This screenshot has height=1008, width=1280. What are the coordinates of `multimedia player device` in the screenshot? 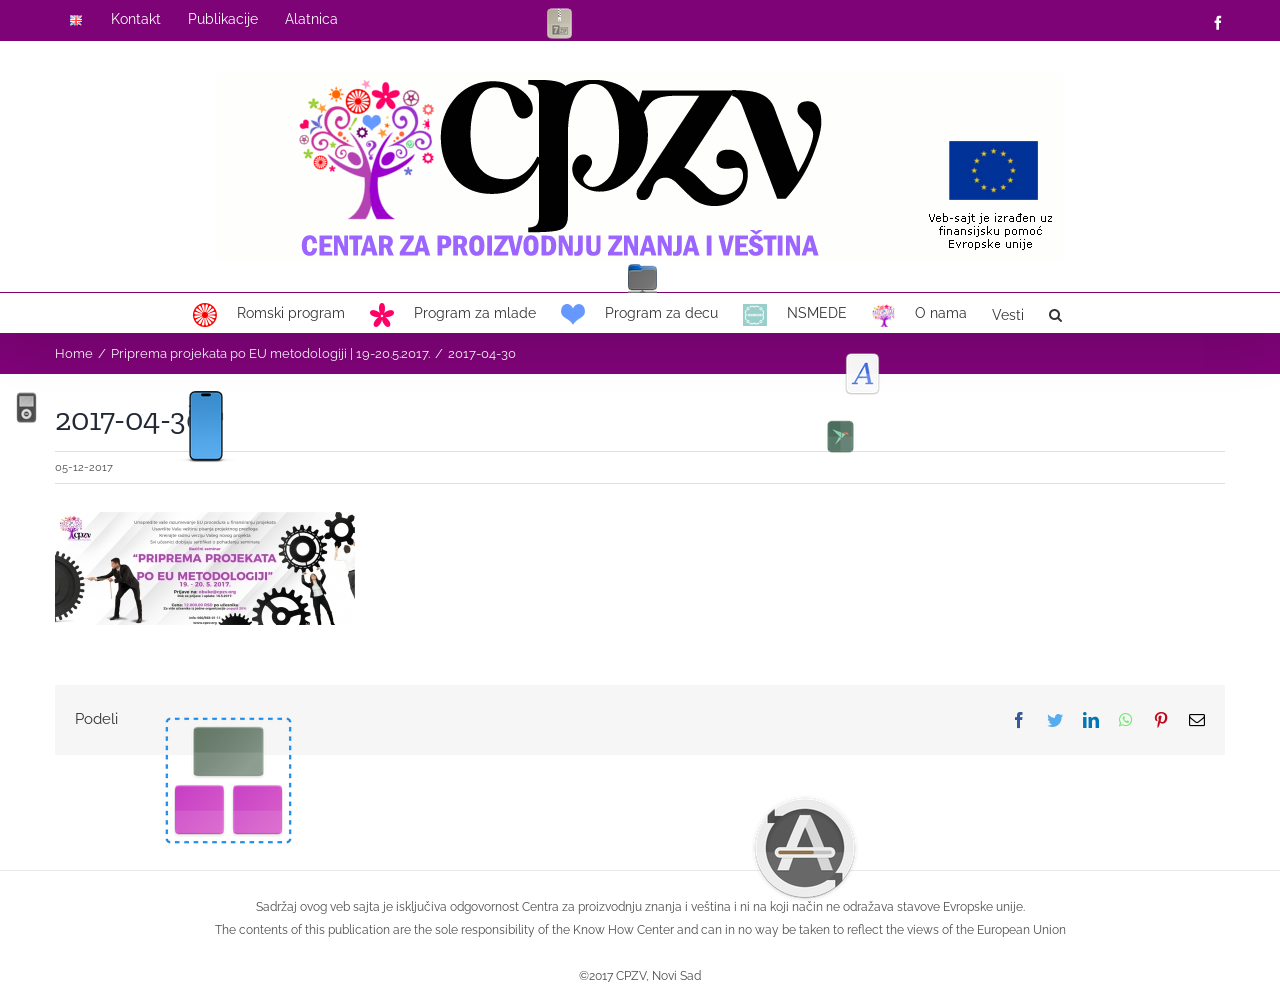 It's located at (26, 407).